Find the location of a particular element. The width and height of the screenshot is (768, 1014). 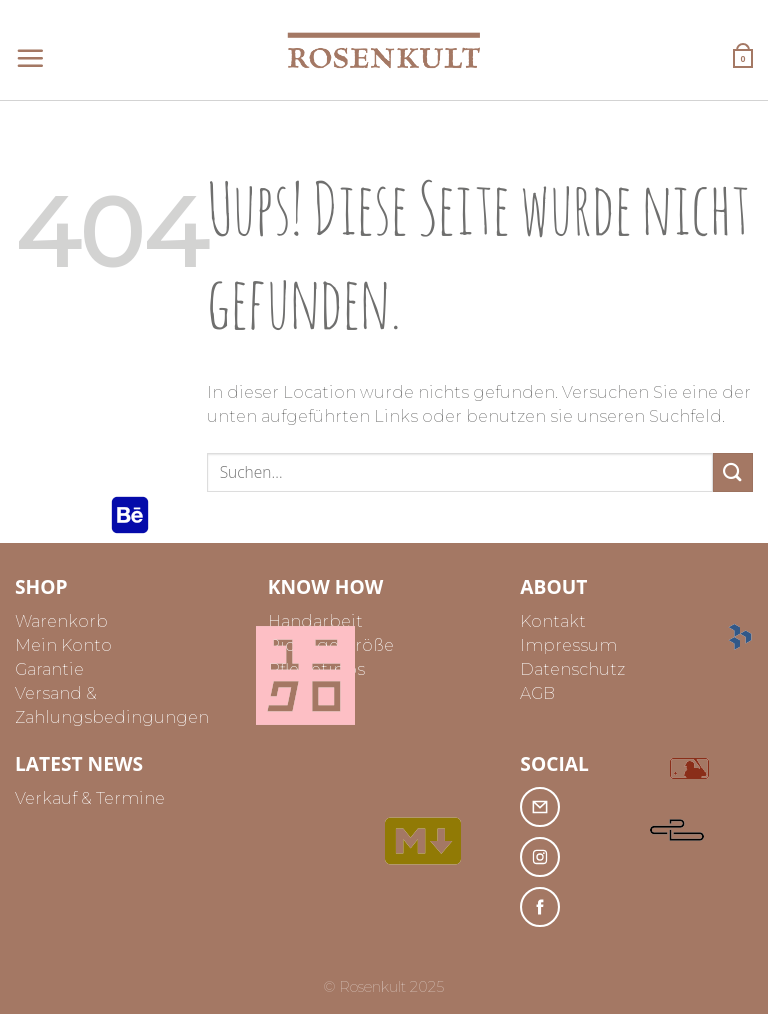

open dovetail app is located at coordinates (740, 637).